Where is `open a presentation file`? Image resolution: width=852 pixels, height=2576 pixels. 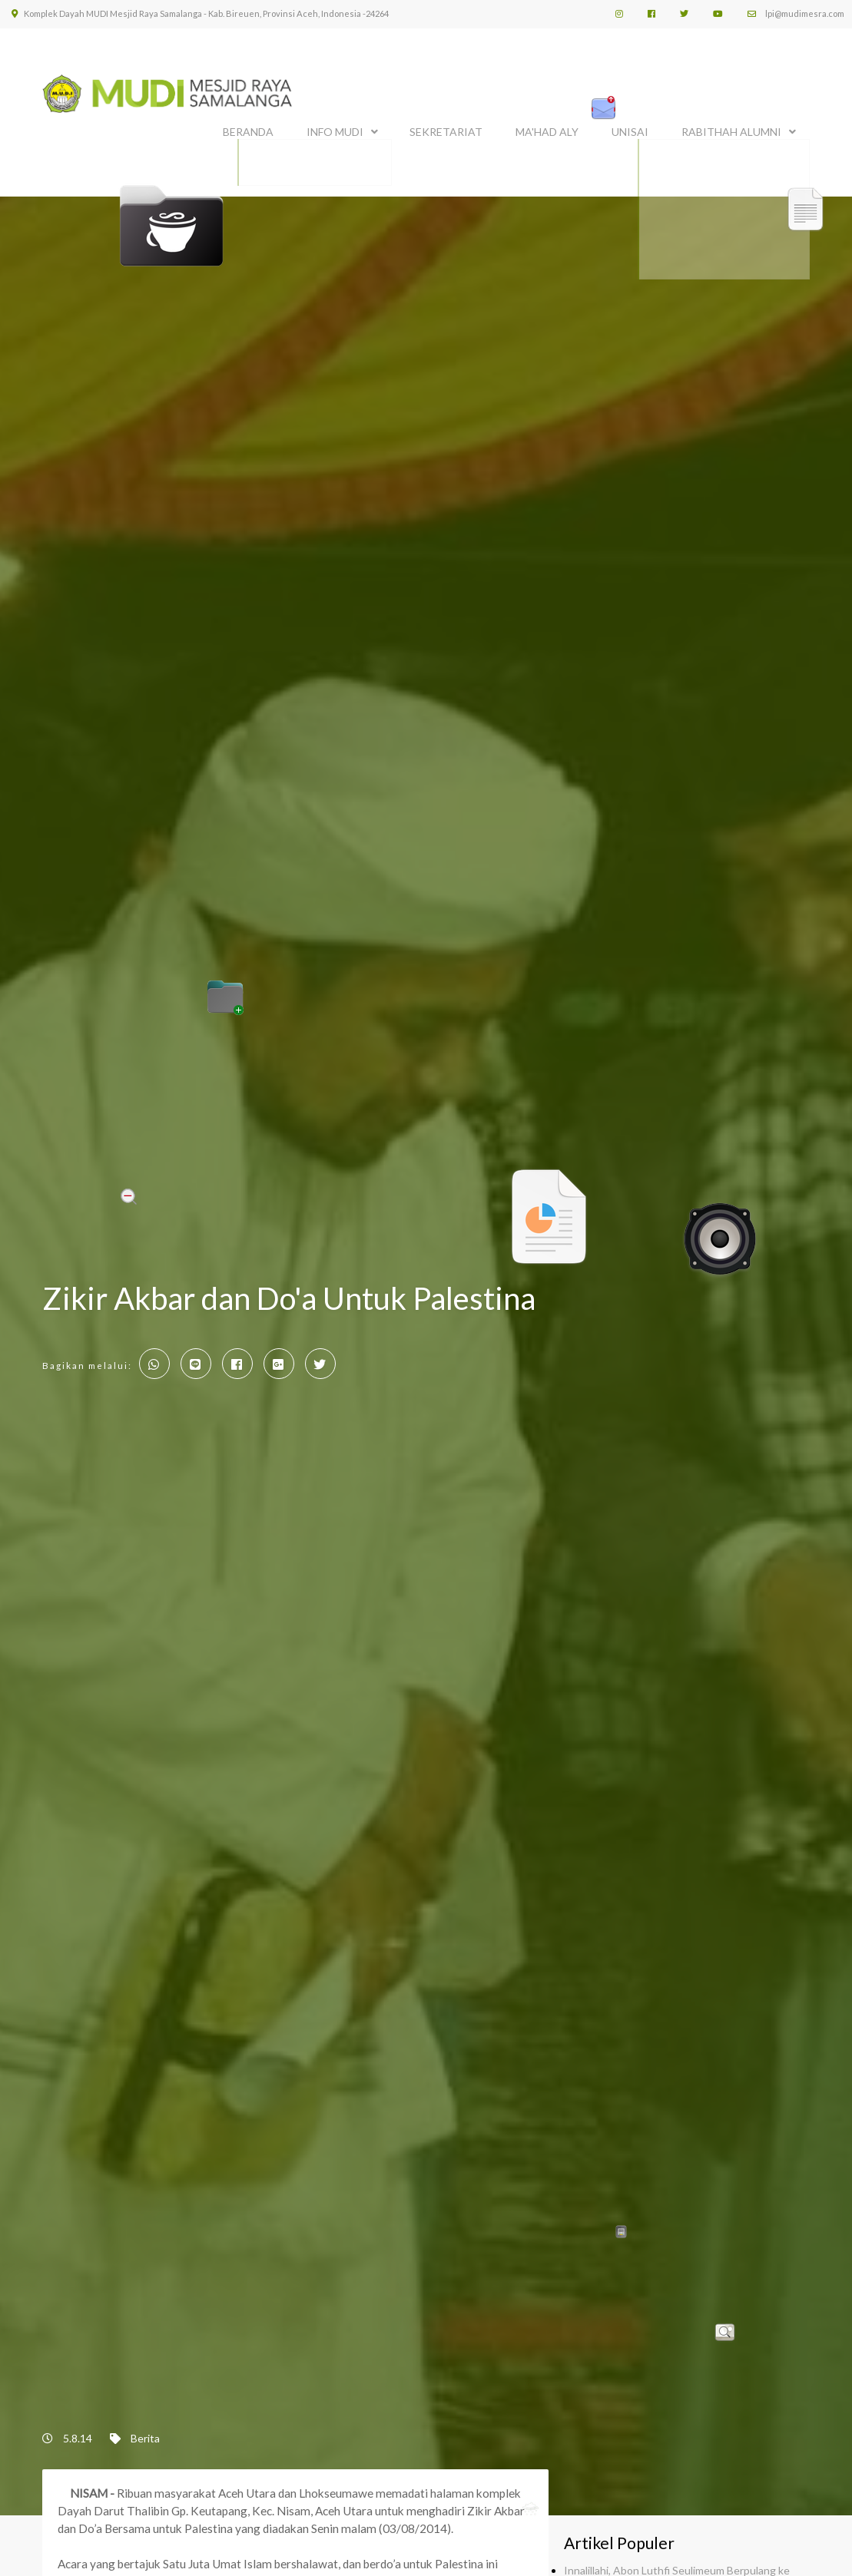
open a presentation file is located at coordinates (549, 1216).